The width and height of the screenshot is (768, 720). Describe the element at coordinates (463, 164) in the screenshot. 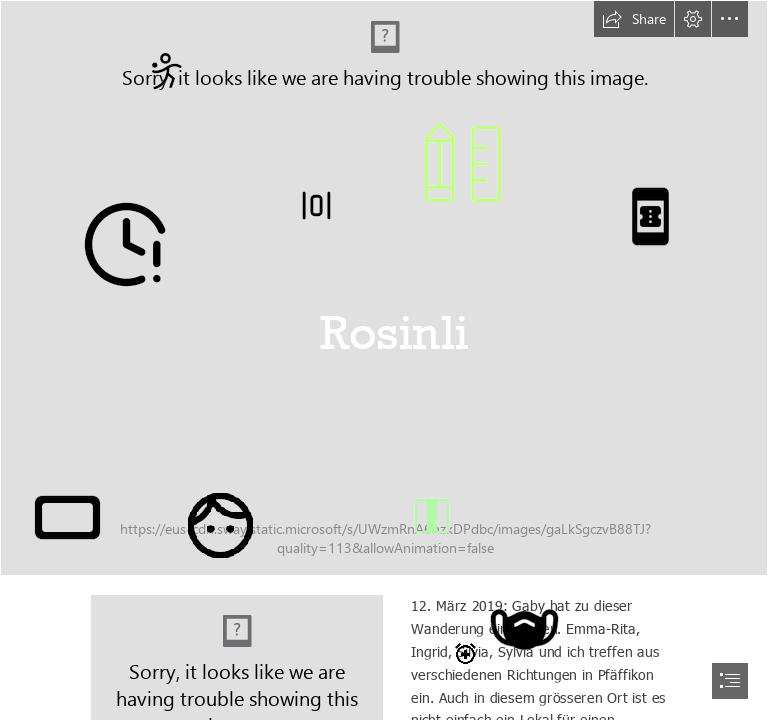

I see `access design or drawing tools` at that location.